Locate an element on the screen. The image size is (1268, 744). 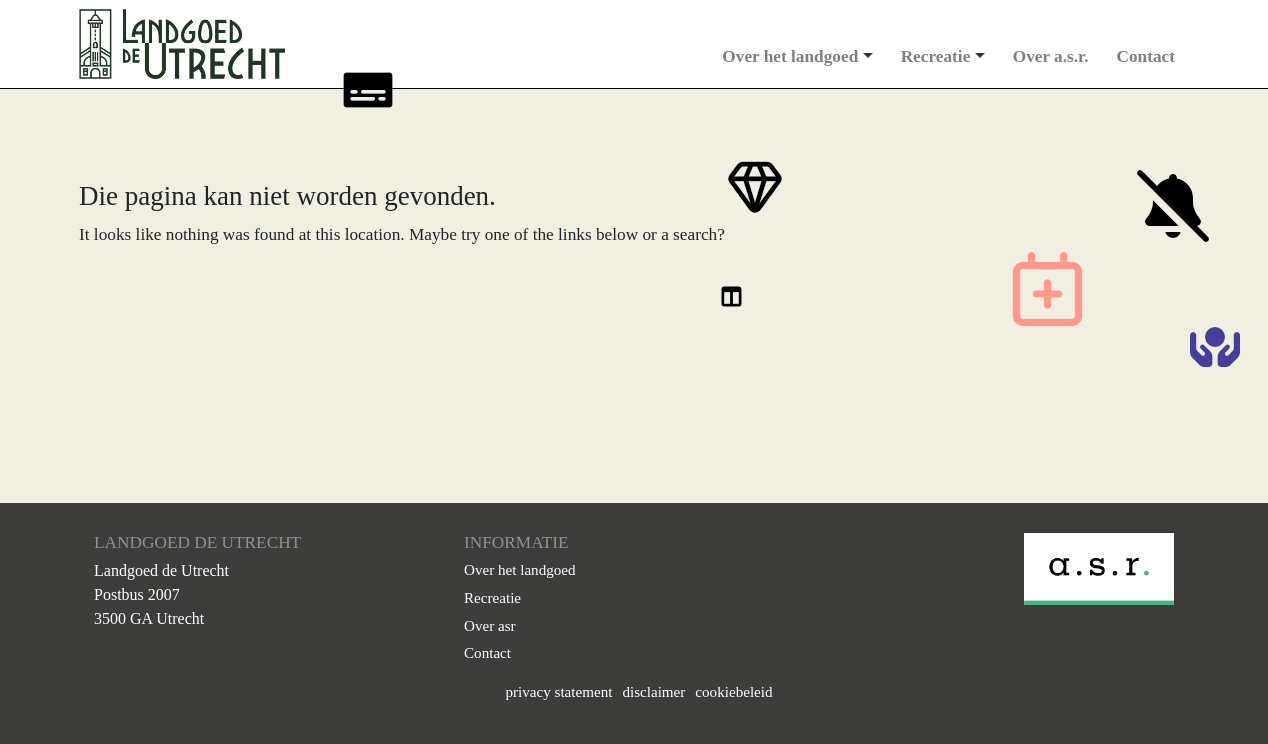
mute notifications is located at coordinates (1173, 206).